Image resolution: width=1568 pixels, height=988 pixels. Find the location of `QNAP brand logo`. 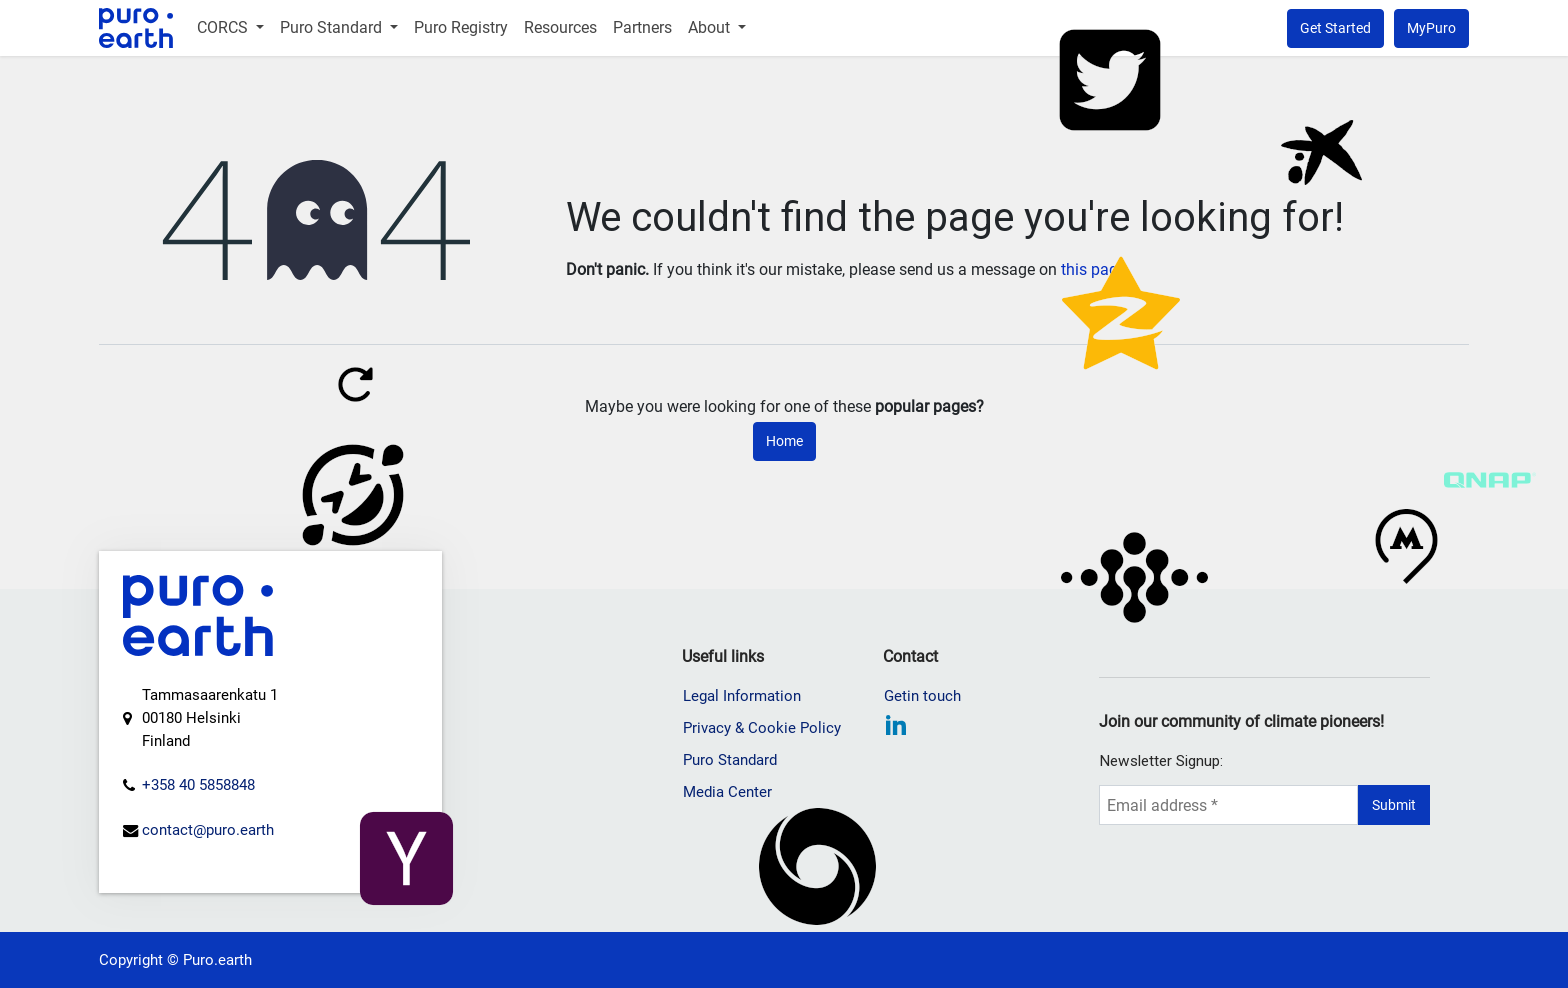

QNAP brand logo is located at coordinates (1490, 480).